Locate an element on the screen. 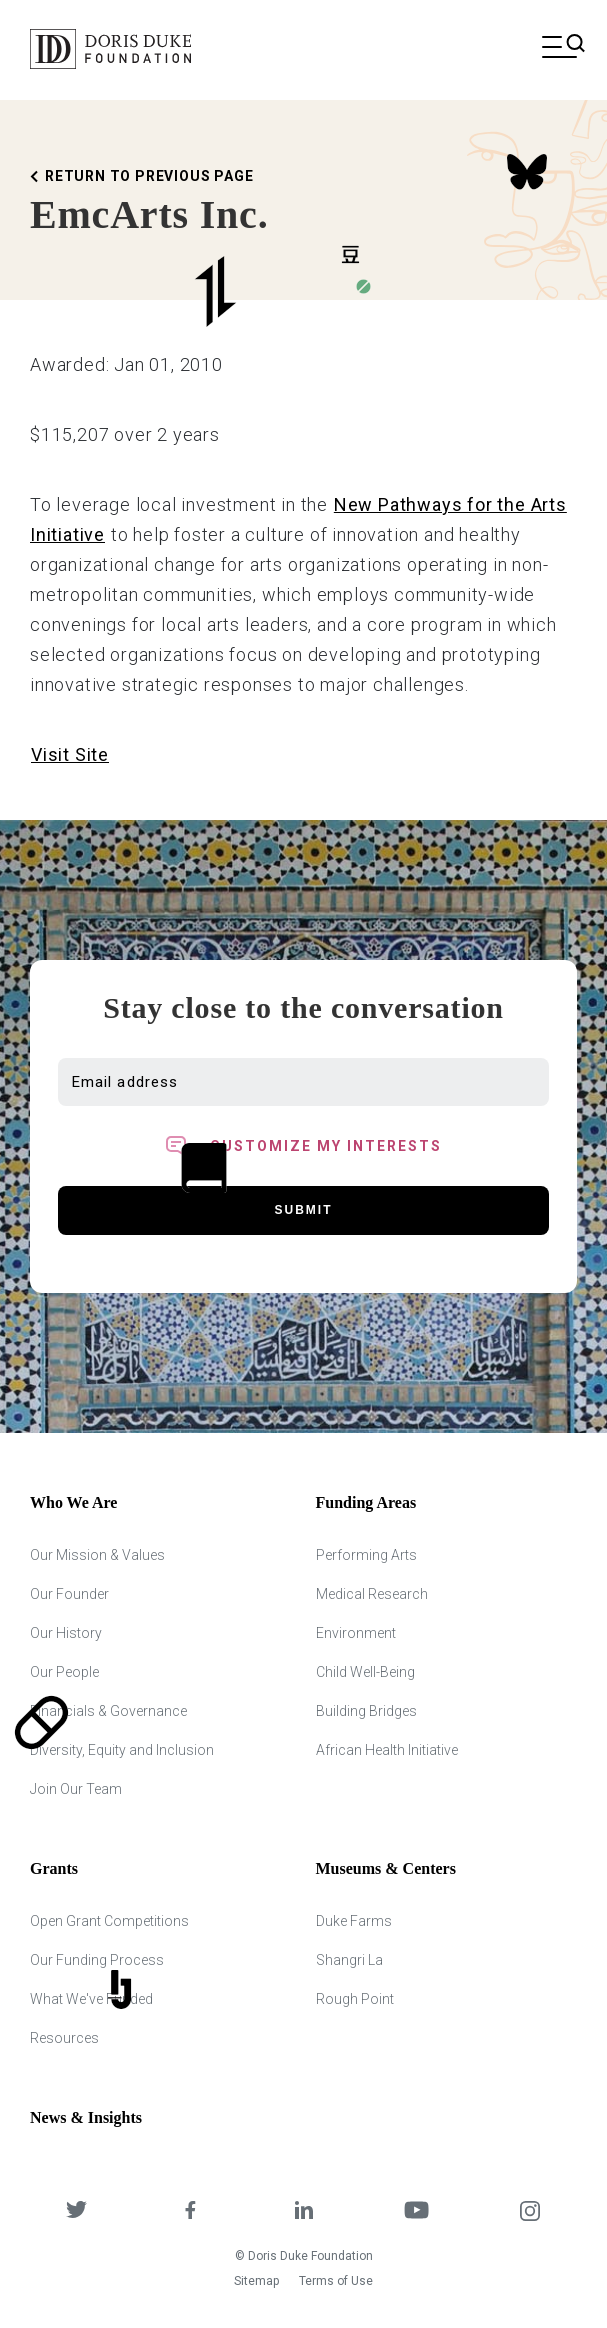 The image size is (607, 2328). open a book or reading app is located at coordinates (204, 1168).